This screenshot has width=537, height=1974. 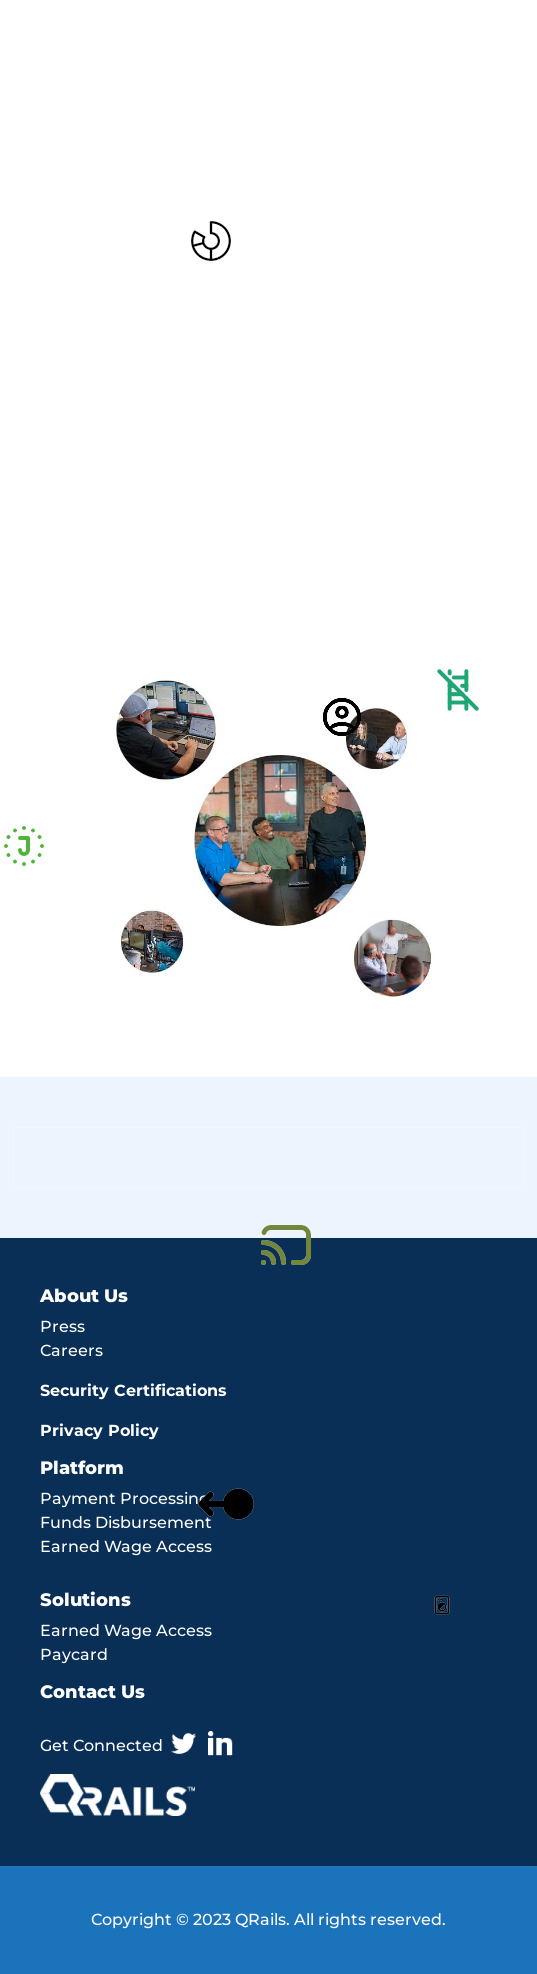 I want to click on view analytics or statistics breakdown, so click(x=211, y=241).